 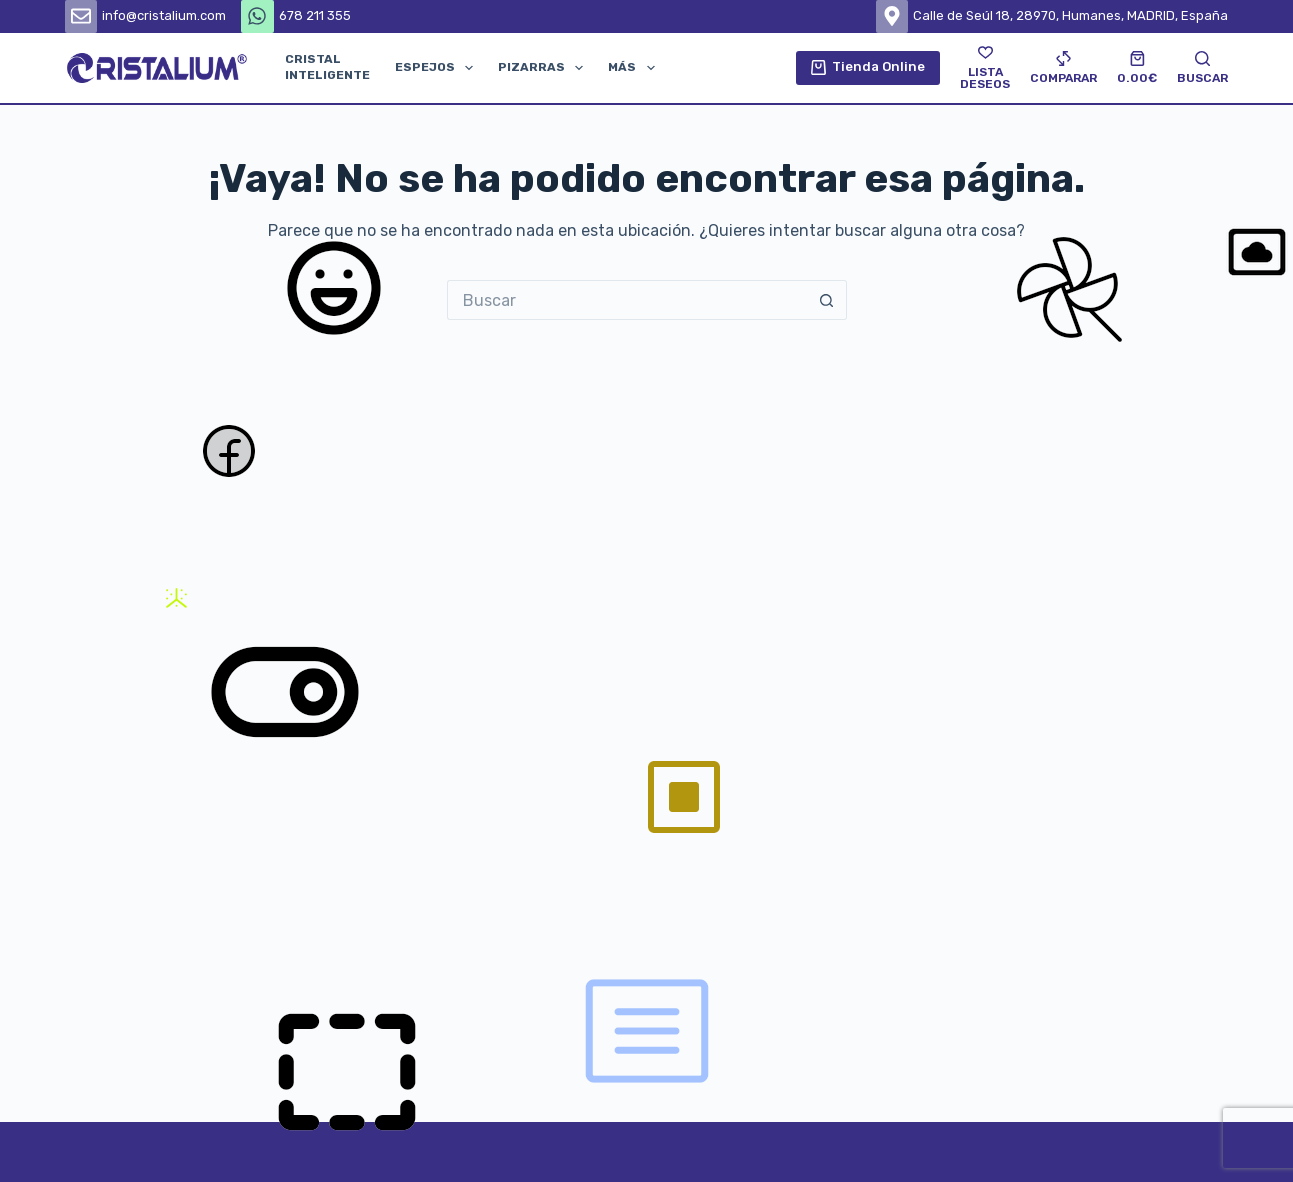 I want to click on access daydream or screen saver settings, so click(x=1257, y=252).